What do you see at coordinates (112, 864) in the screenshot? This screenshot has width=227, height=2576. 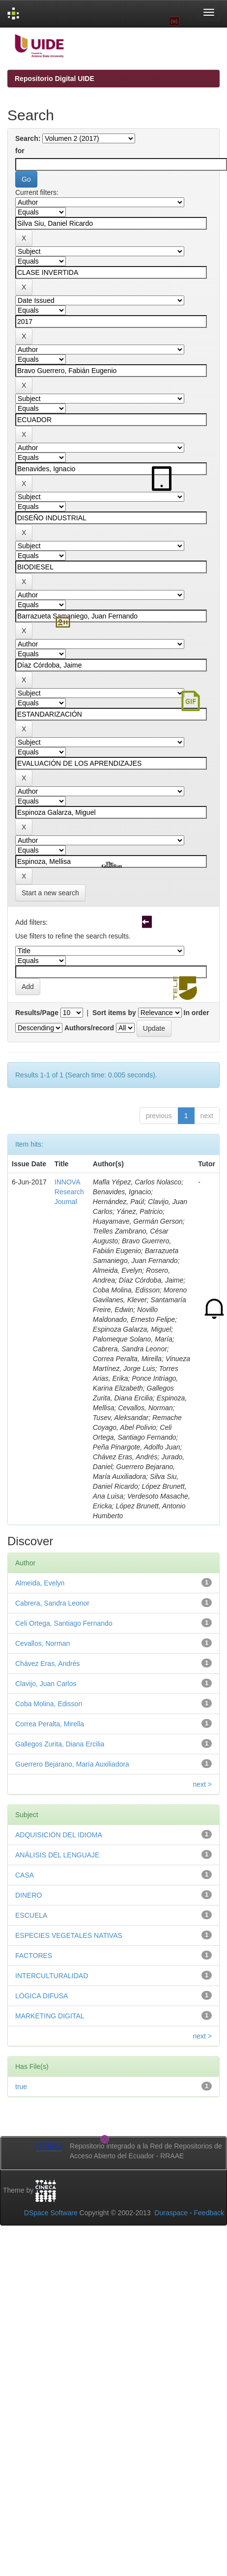 I see `open The Guardian news app` at bounding box center [112, 864].